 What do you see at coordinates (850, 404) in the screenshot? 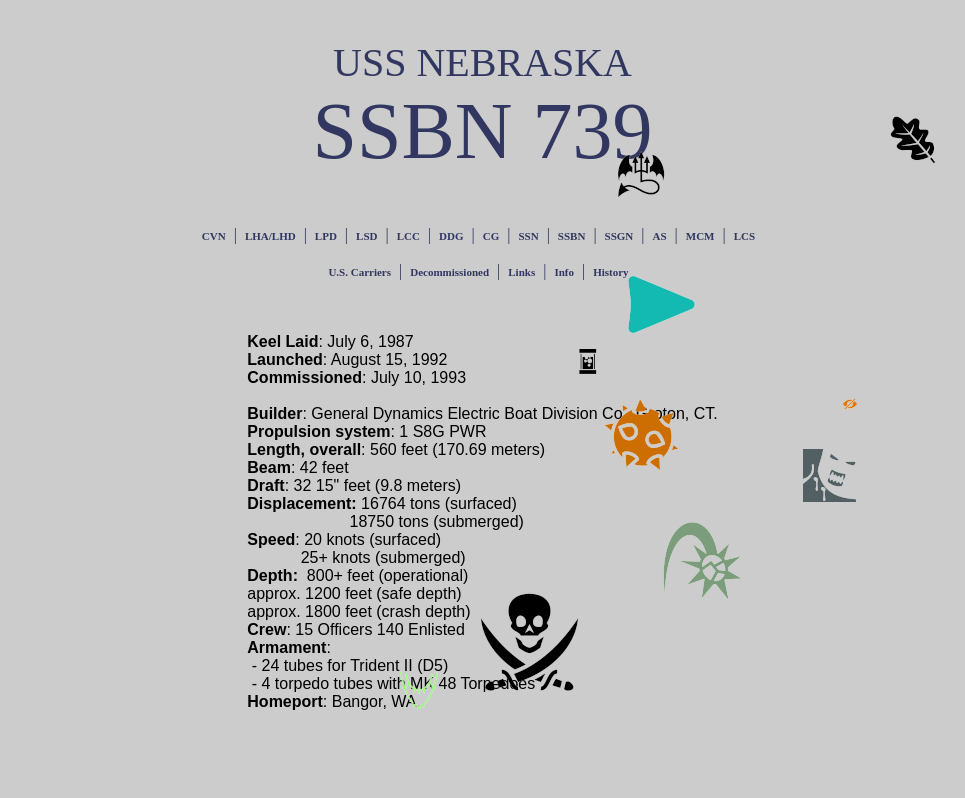
I see `hide content or toggle visibility off` at bounding box center [850, 404].